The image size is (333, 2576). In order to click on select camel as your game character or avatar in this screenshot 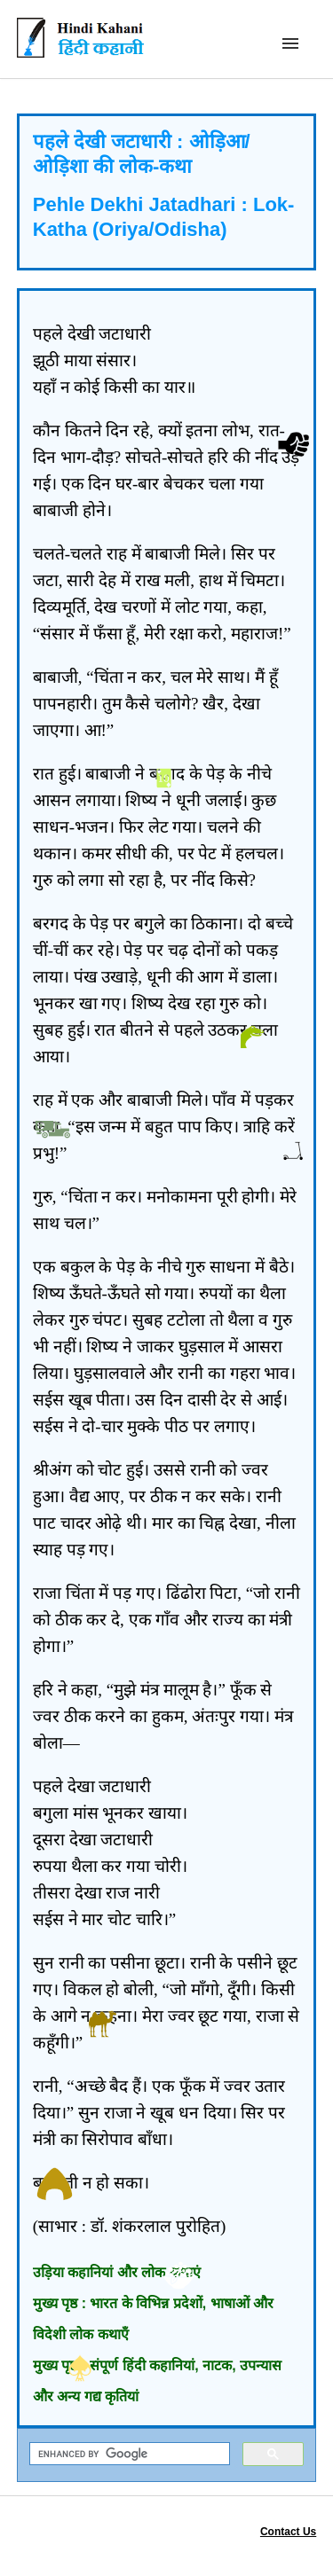, I will do `click(102, 2024)`.